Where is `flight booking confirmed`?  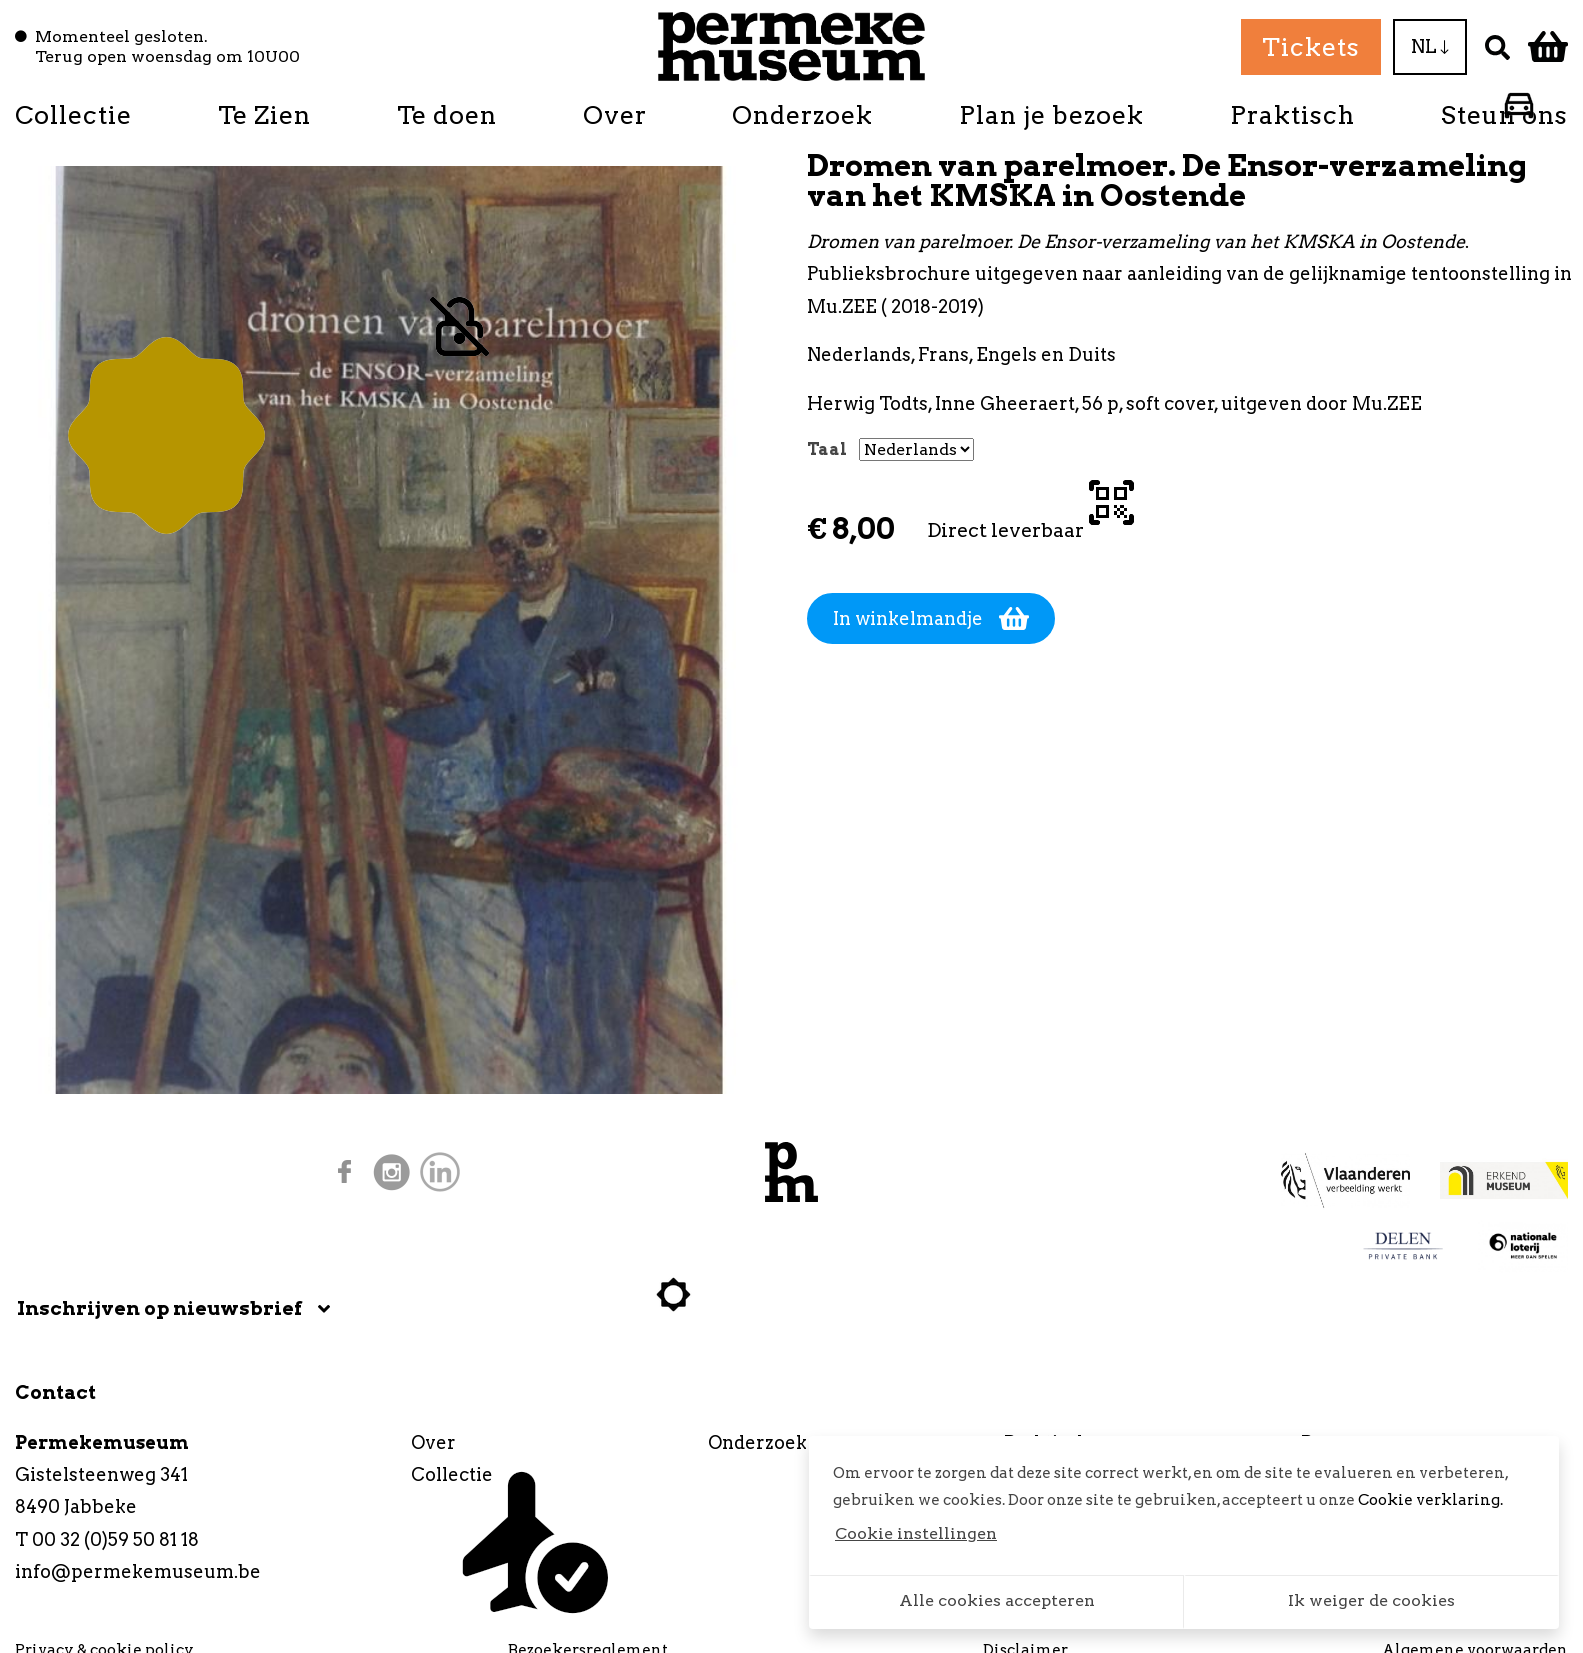 flight booking confirmed is located at coordinates (529, 1542).